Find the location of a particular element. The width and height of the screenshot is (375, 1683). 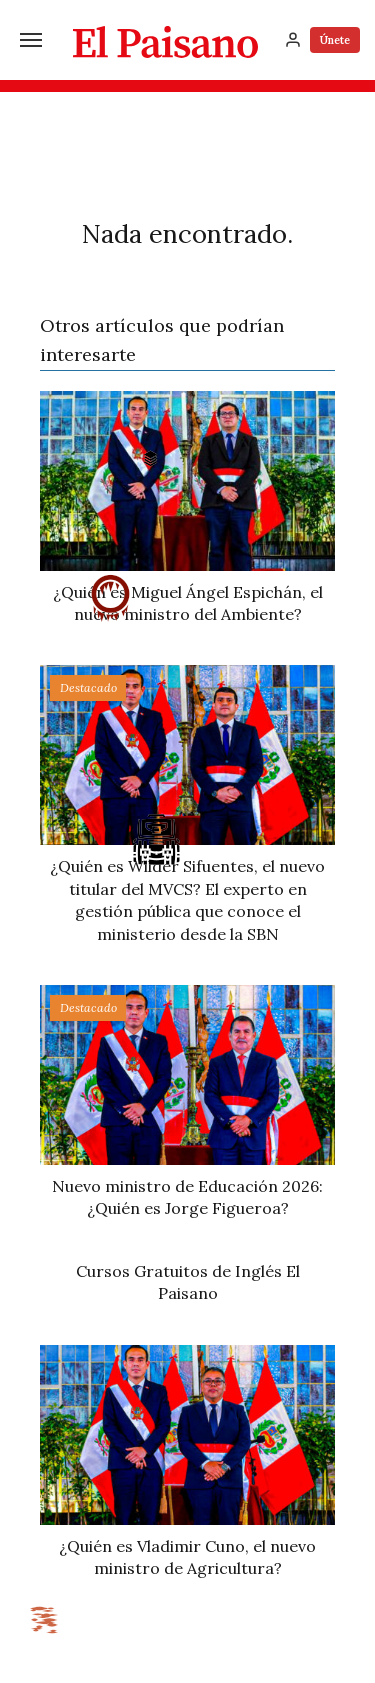

indicates foggy weather conditions is located at coordinates (44, 1620).